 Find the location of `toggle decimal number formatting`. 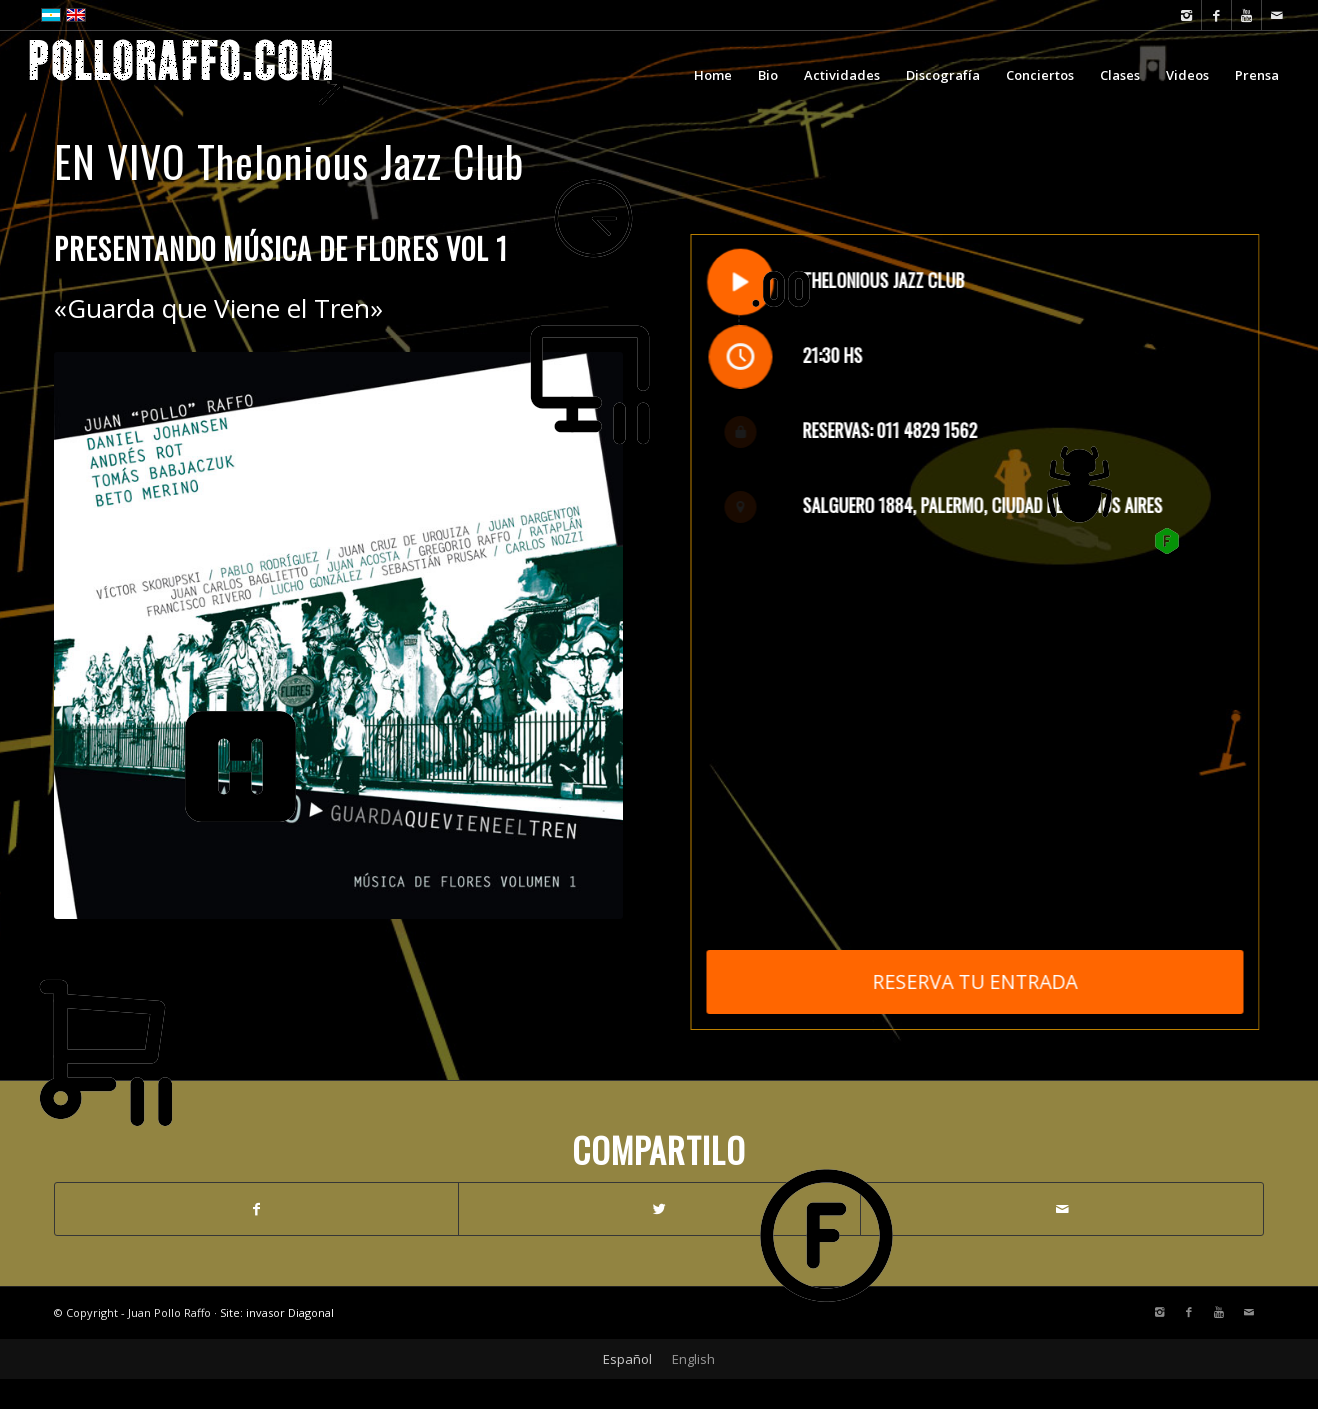

toggle decimal number formatting is located at coordinates (781, 289).